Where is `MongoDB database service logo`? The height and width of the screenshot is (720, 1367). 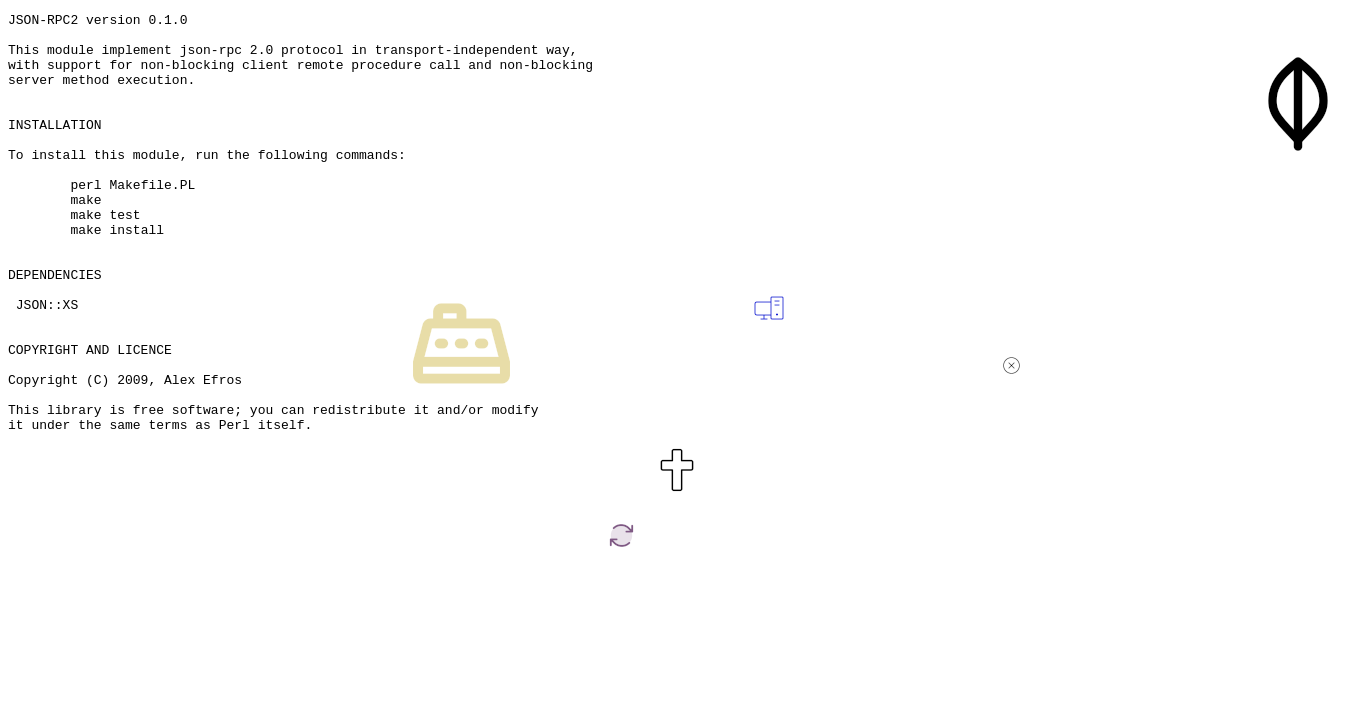
MongoDB database service logo is located at coordinates (1298, 104).